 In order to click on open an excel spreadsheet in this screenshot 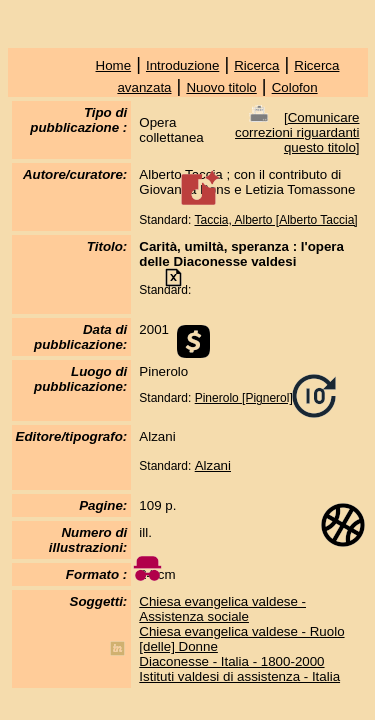, I will do `click(173, 277)`.